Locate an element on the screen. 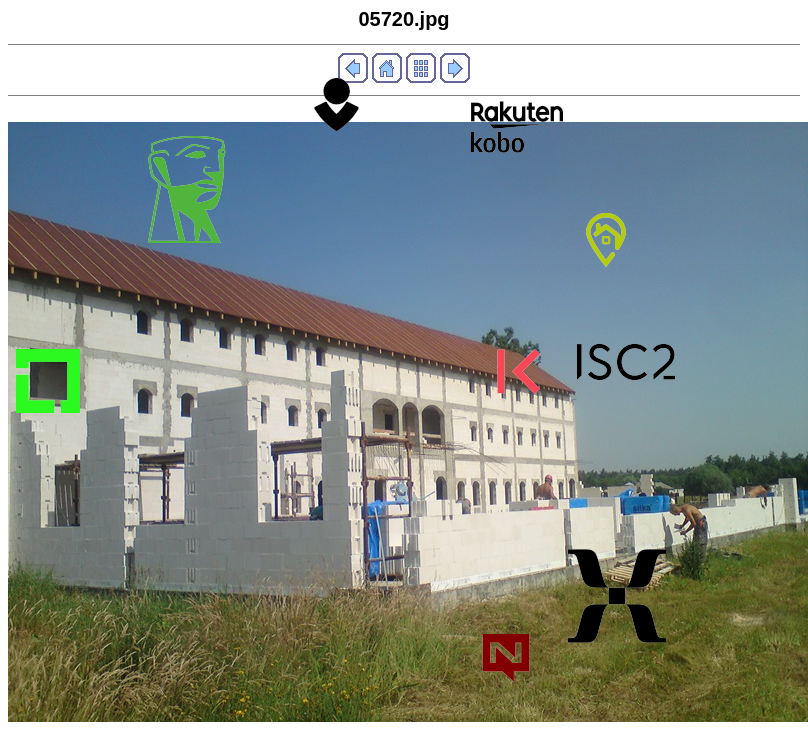 This screenshot has width=808, height=730. open the Rakuten Kobo e-reader app is located at coordinates (517, 127).